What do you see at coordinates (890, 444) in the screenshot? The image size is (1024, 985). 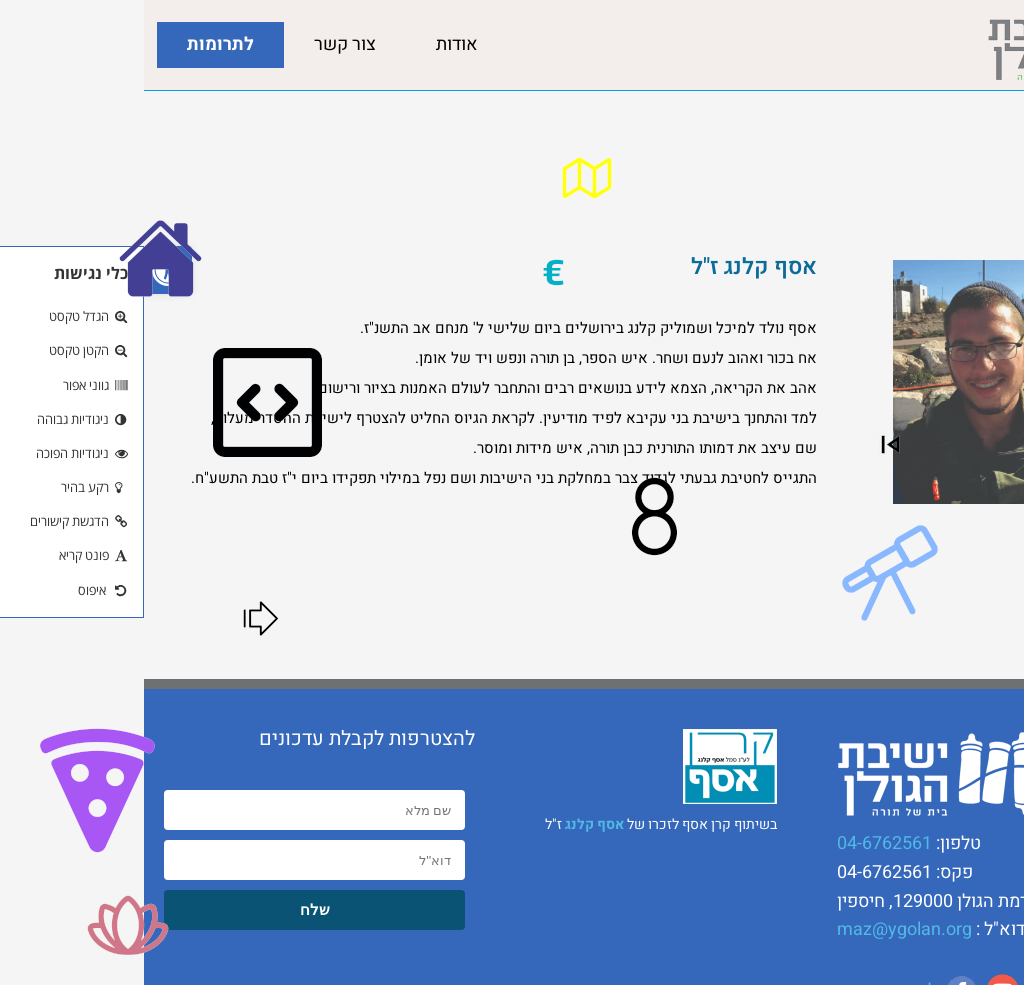 I see `skip to previous track` at bounding box center [890, 444].